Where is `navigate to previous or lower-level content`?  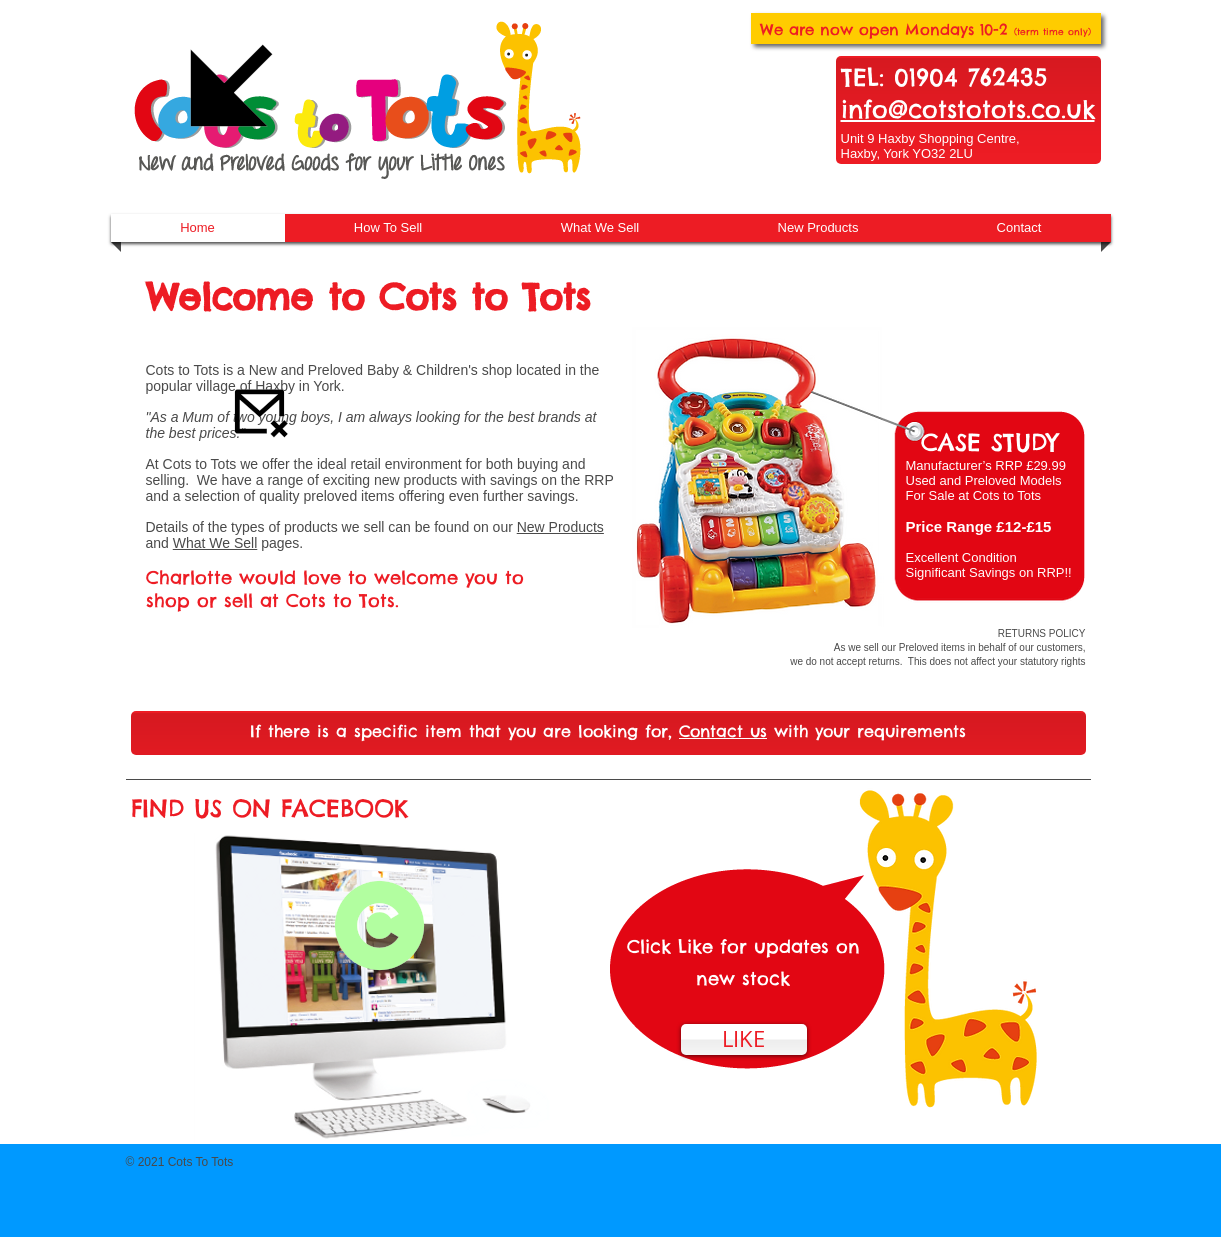 navigate to previous or lower-level content is located at coordinates (231, 85).